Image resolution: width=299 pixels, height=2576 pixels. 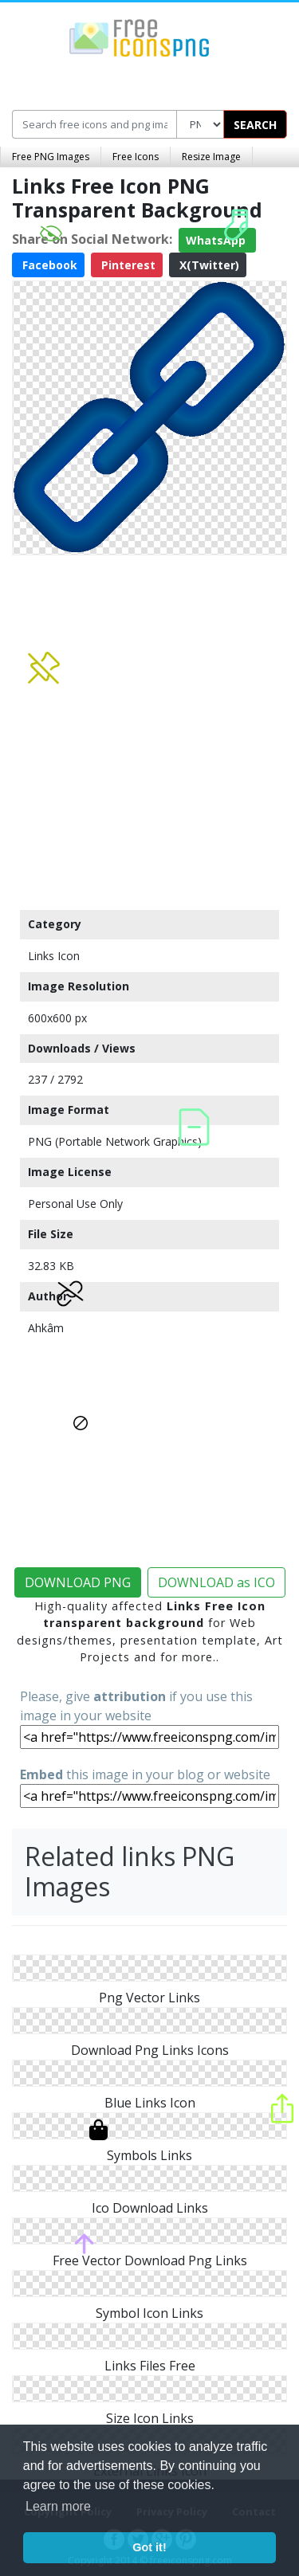 I want to click on hide content from view, so click(x=51, y=233).